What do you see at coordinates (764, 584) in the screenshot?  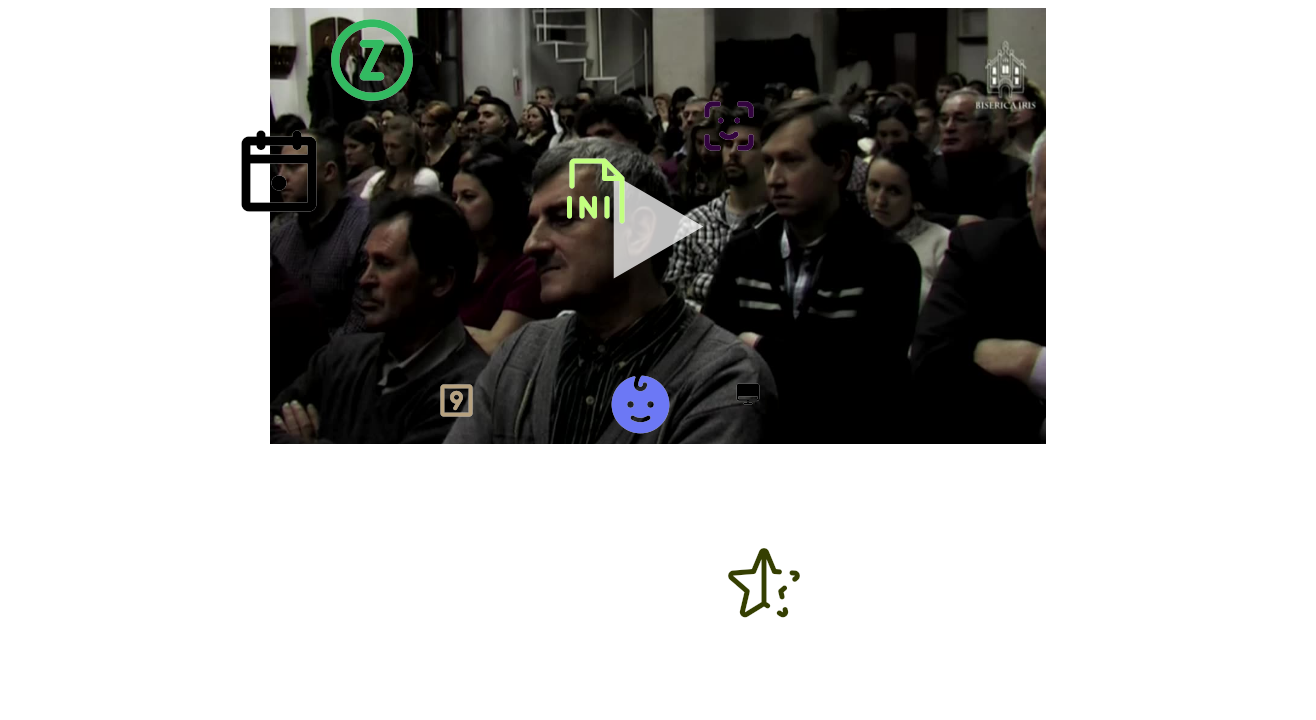 I see `indicates a partial or half rating` at bounding box center [764, 584].